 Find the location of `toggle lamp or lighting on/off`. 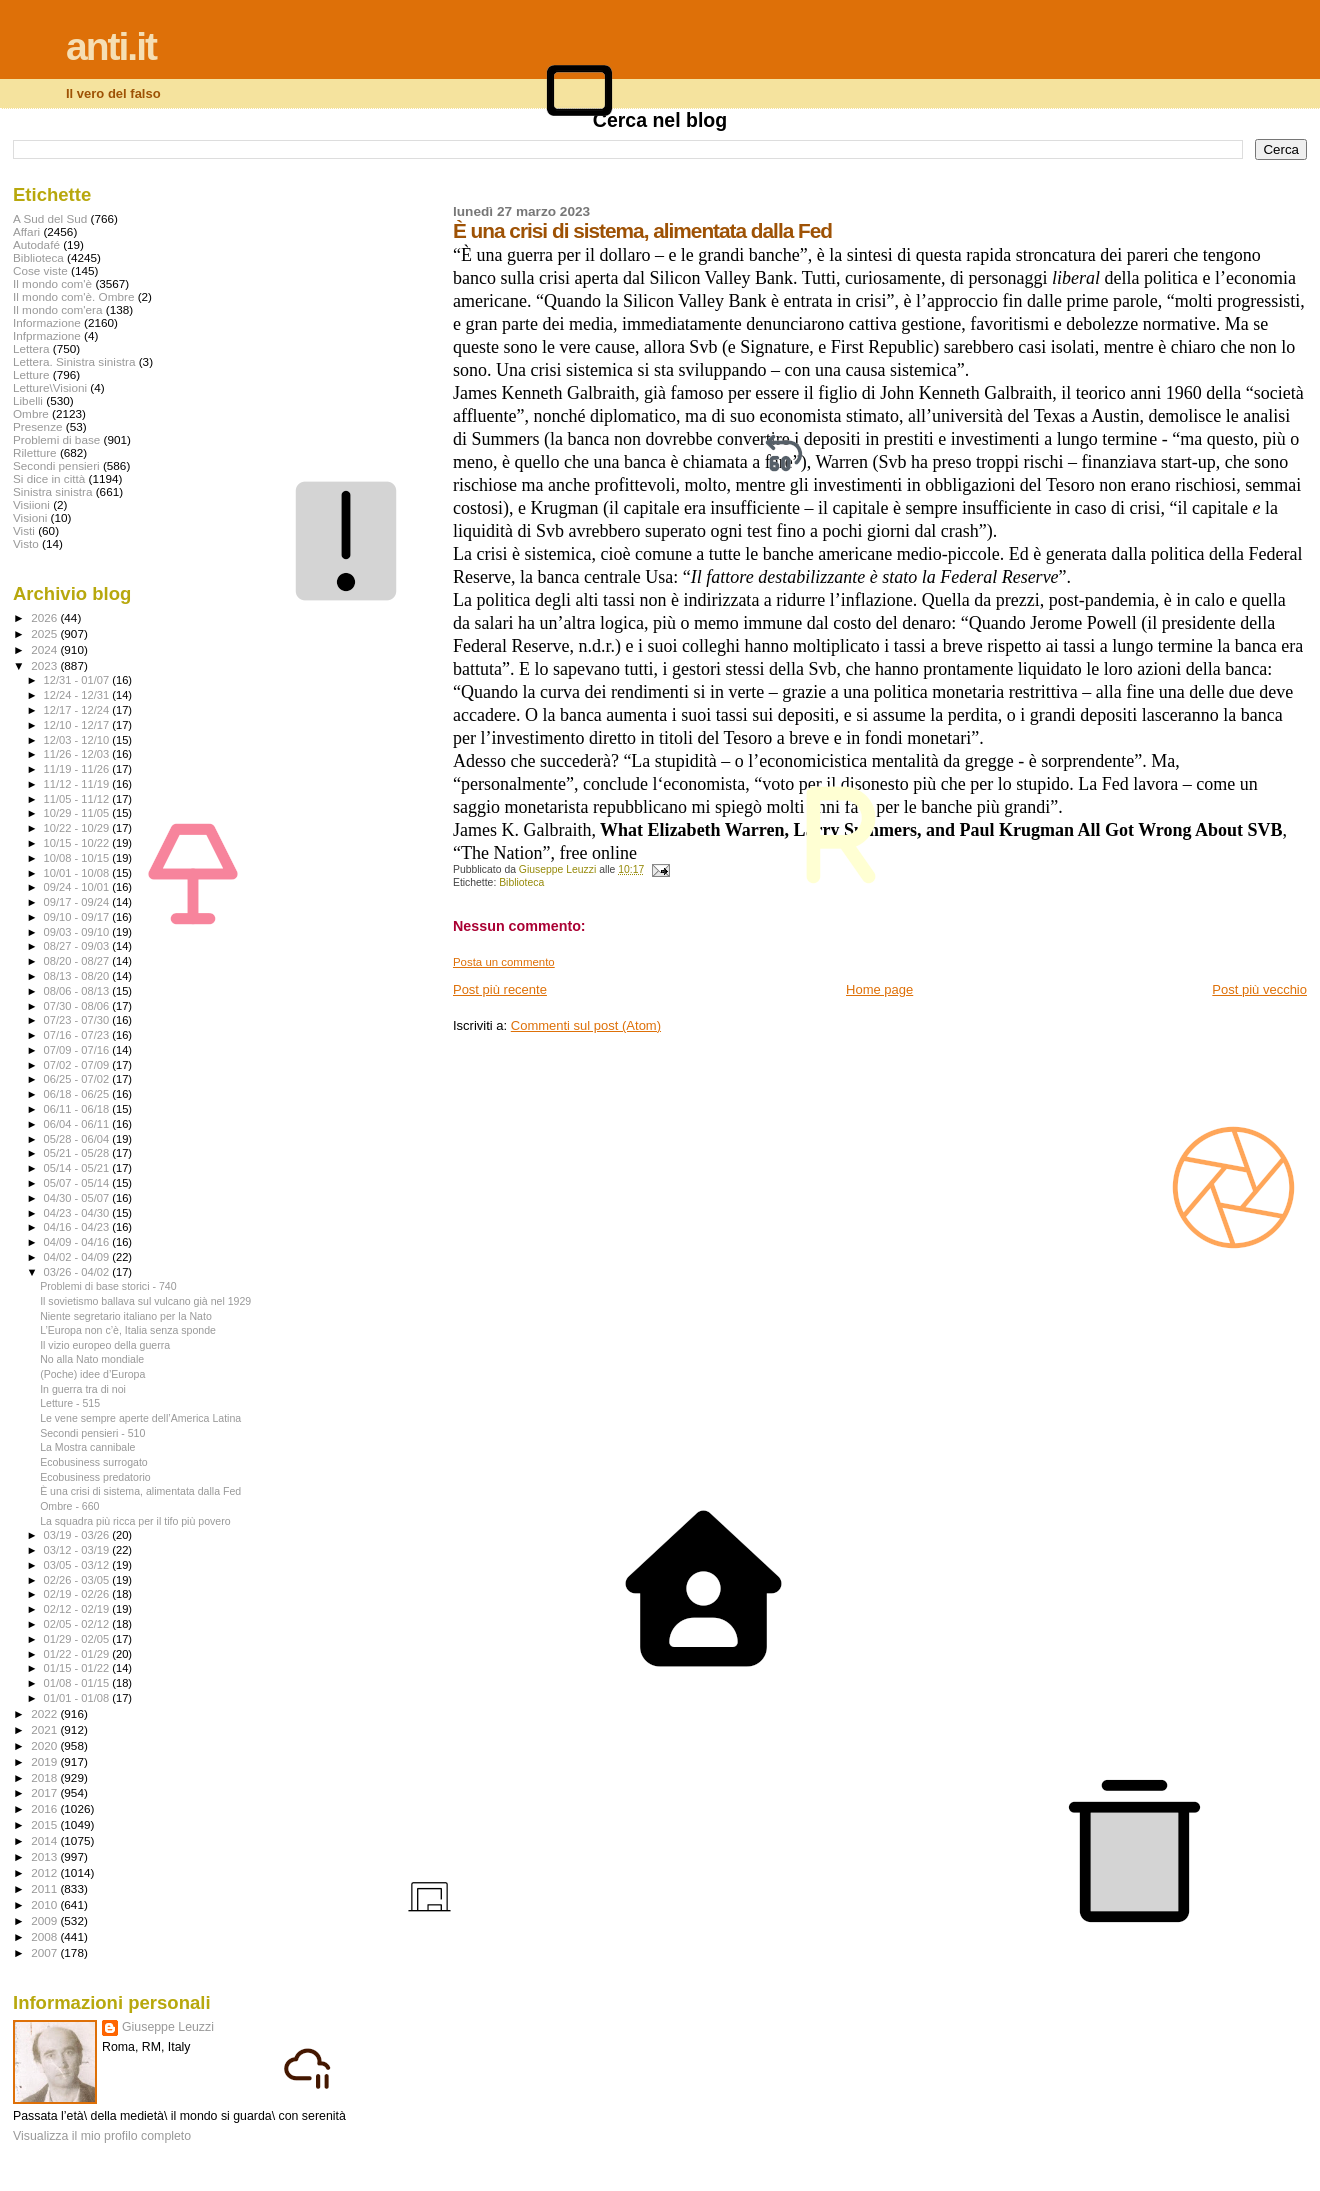

toggle lamp or lighting on/off is located at coordinates (193, 874).